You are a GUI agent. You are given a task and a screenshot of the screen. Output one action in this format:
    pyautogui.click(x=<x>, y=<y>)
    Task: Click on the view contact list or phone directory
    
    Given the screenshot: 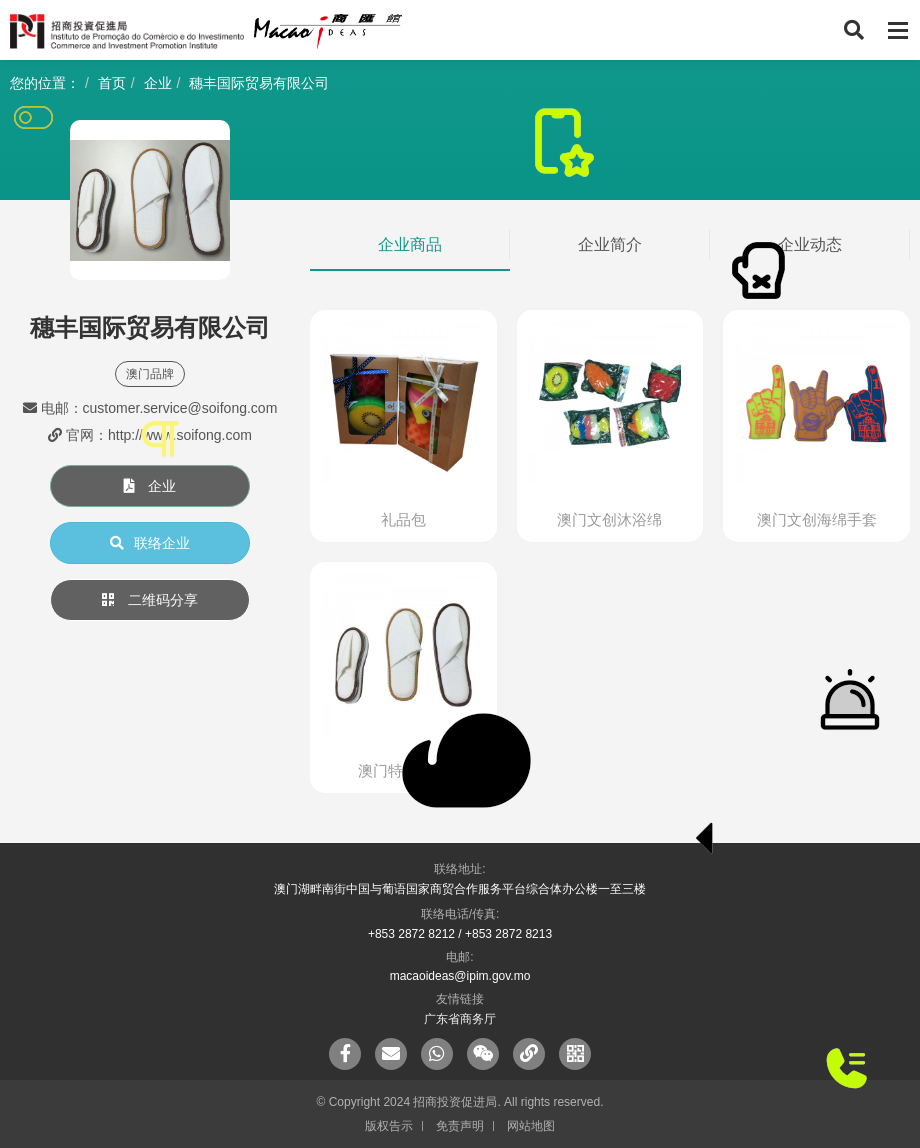 What is the action you would take?
    pyautogui.click(x=847, y=1067)
    